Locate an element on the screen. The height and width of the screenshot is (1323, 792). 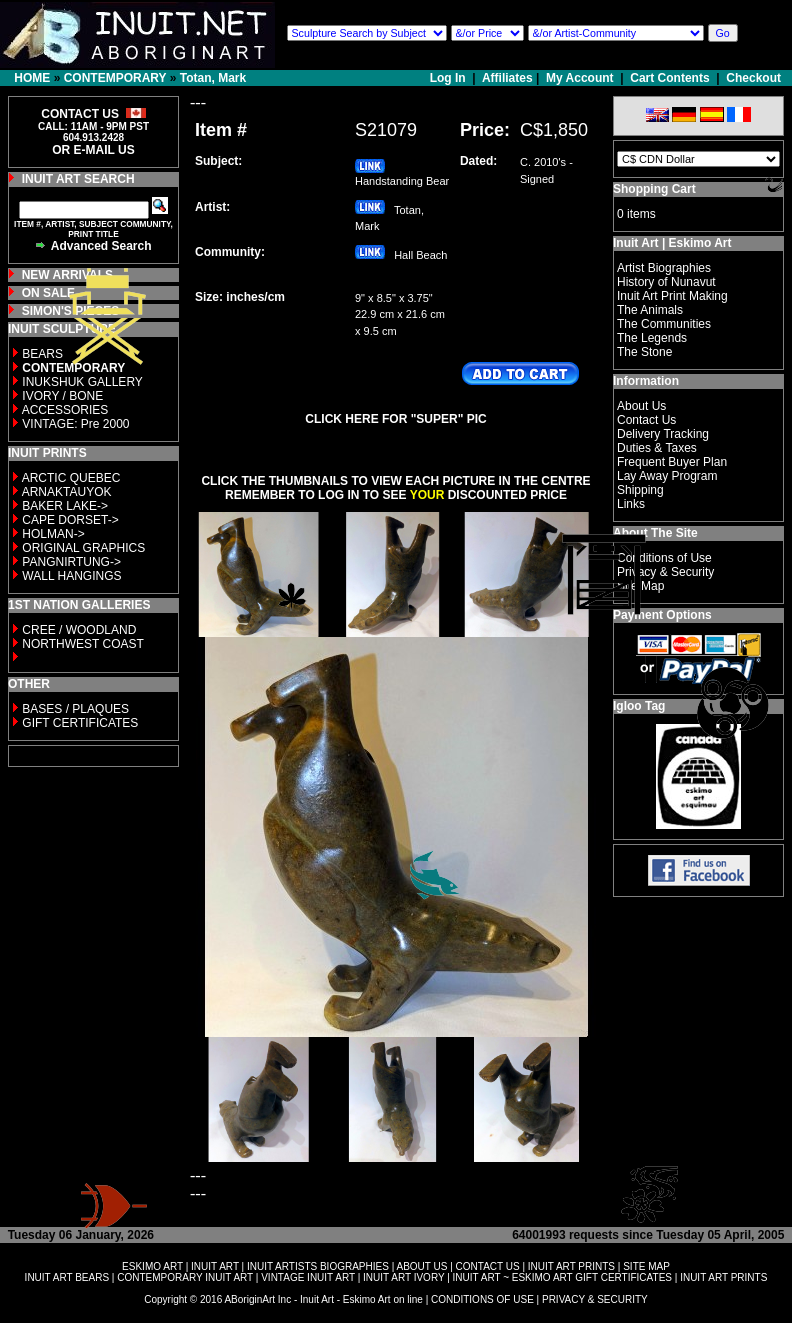
represents an XOR logic gate in a circuit diagram is located at coordinates (114, 1206).